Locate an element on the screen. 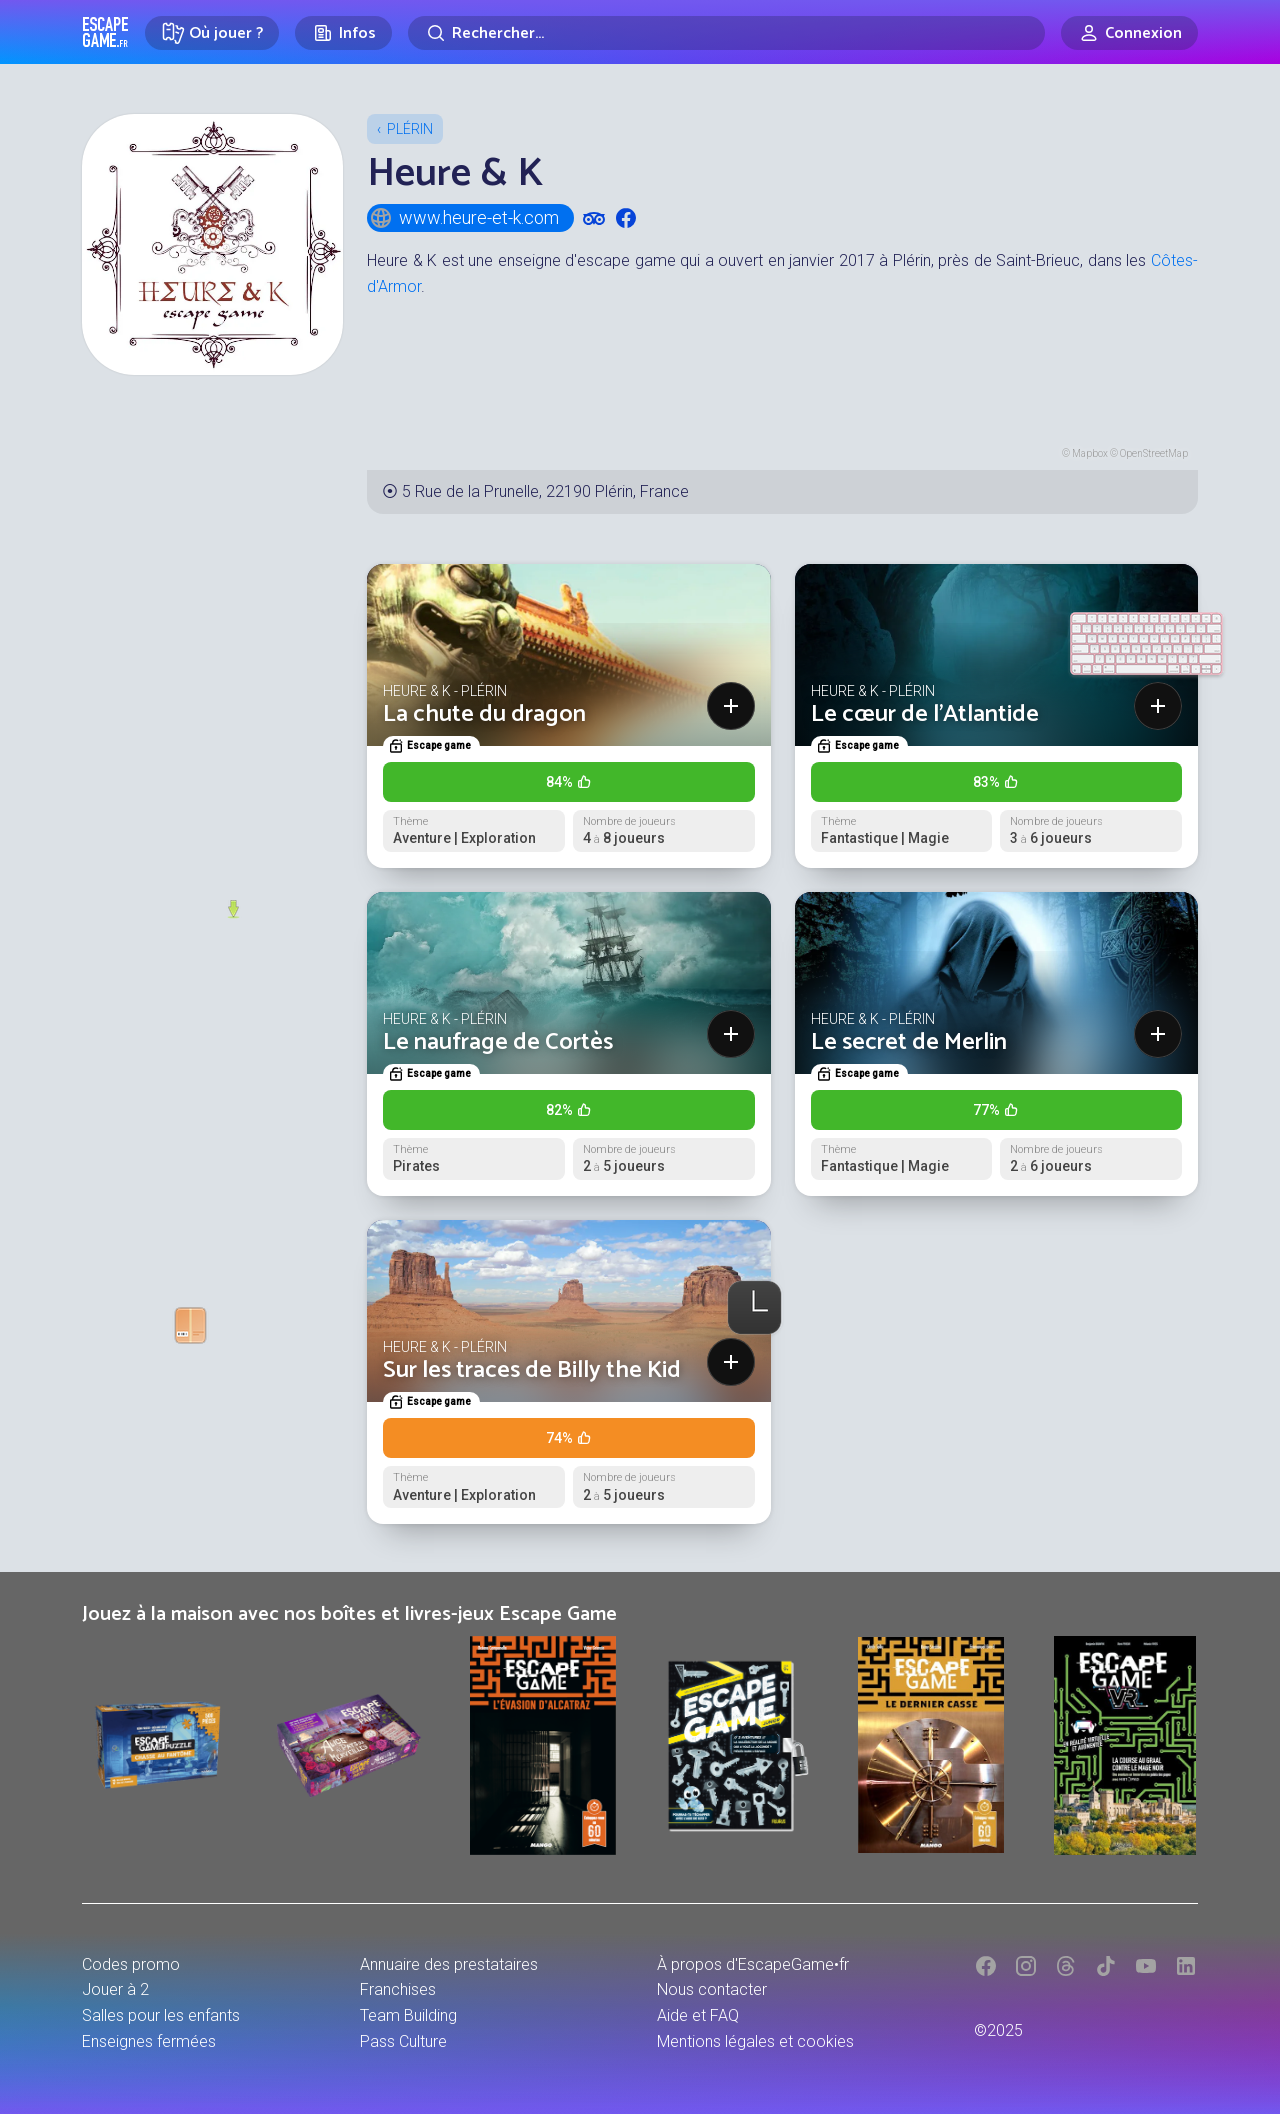  a package or archive file type is located at coordinates (190, 1325).